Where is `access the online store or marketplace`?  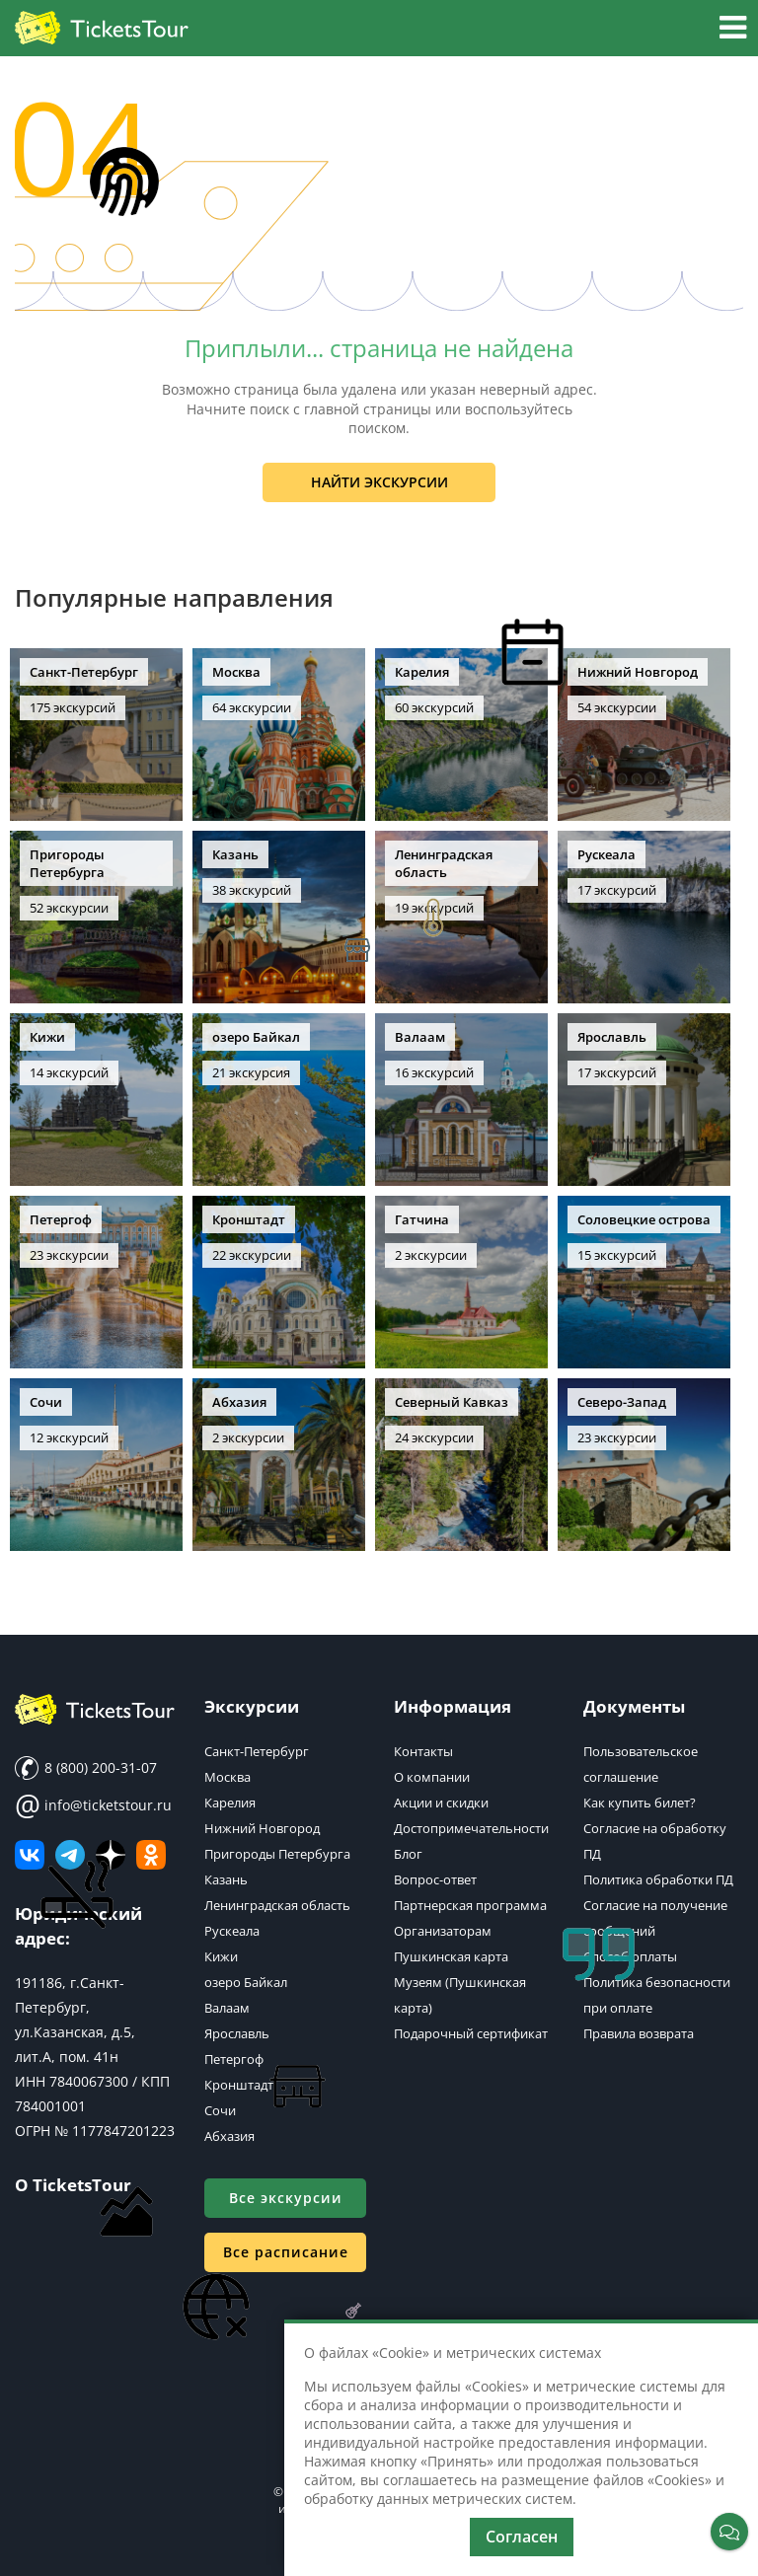
access the online store or marketplace is located at coordinates (357, 950).